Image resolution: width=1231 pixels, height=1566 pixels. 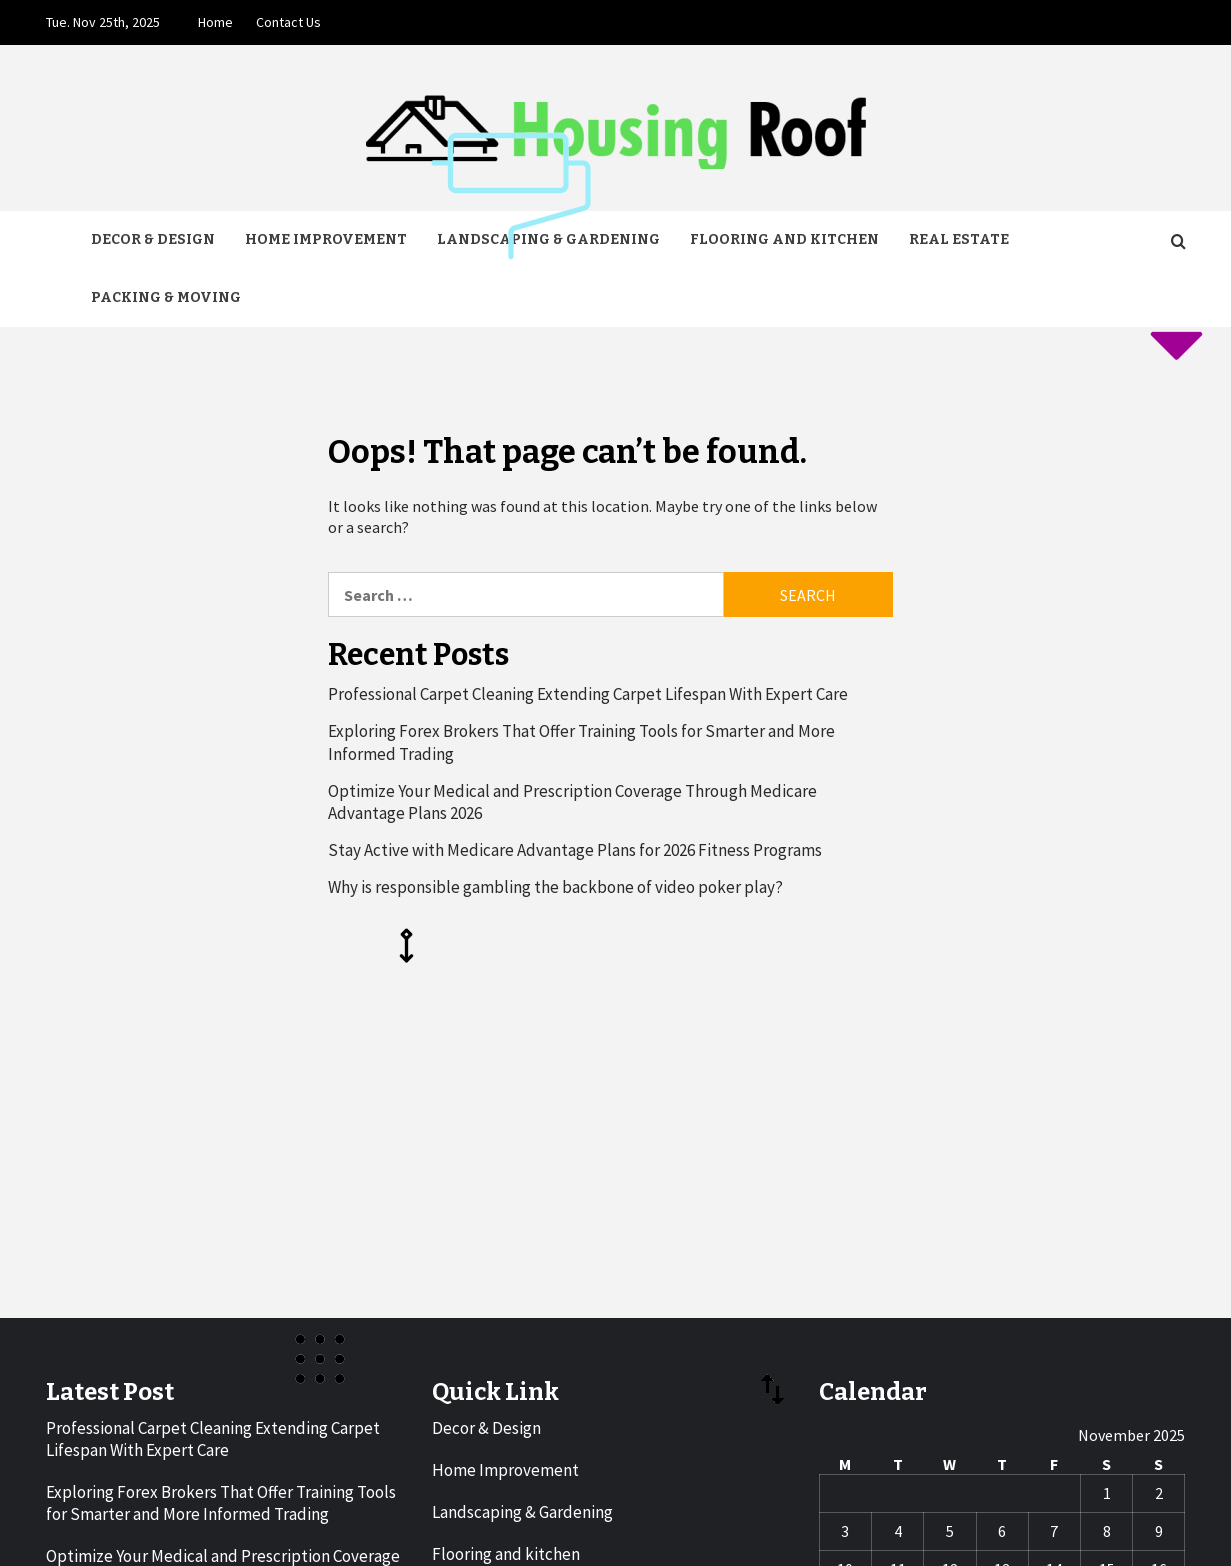 I want to click on access painting or drawing tools, so click(x=511, y=185).